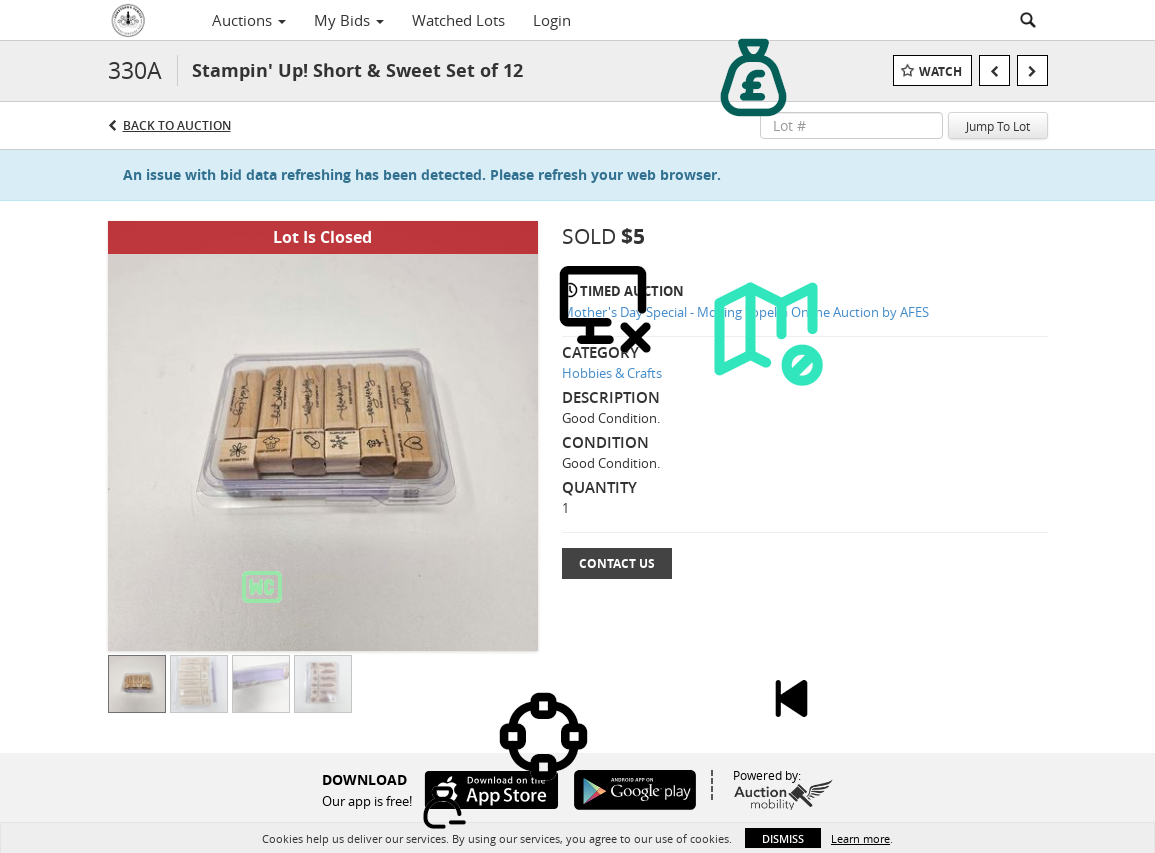 This screenshot has height=853, width=1155. I want to click on view tax payment in pounds, so click(753, 77).